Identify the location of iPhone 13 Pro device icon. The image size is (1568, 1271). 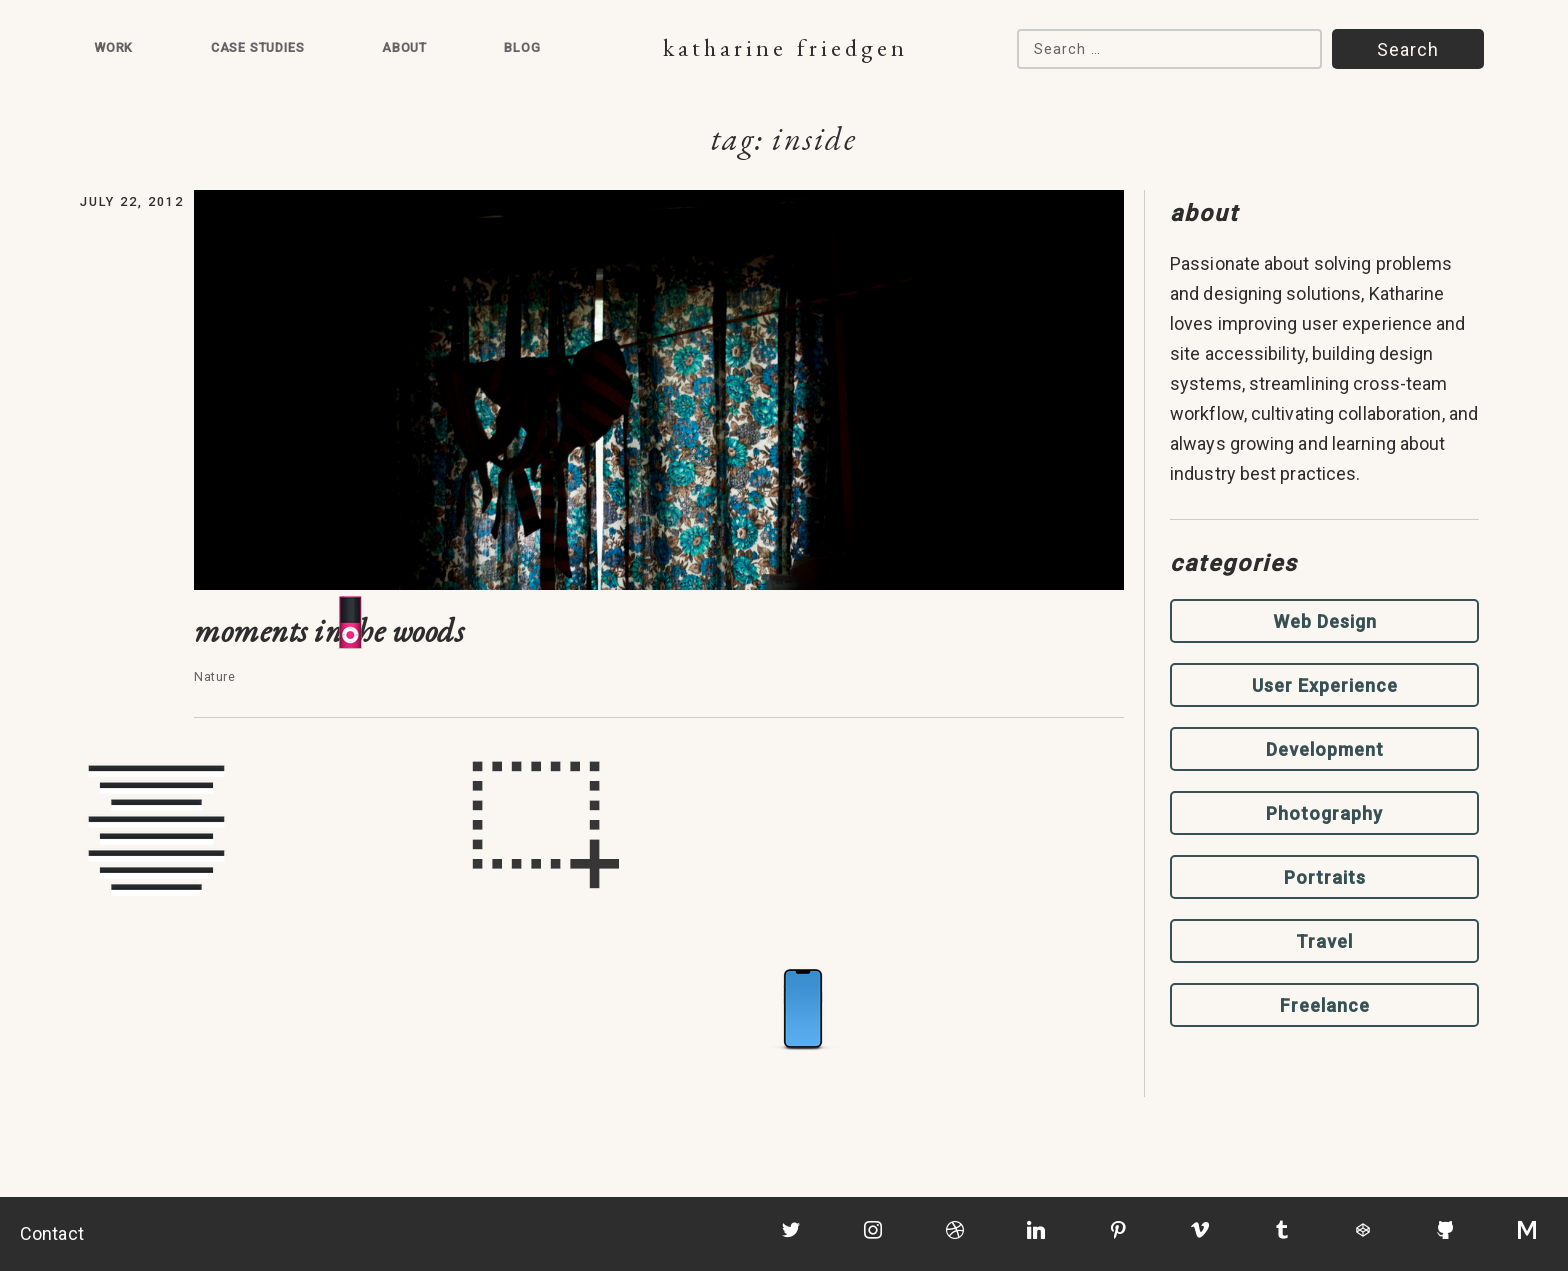
(803, 1010).